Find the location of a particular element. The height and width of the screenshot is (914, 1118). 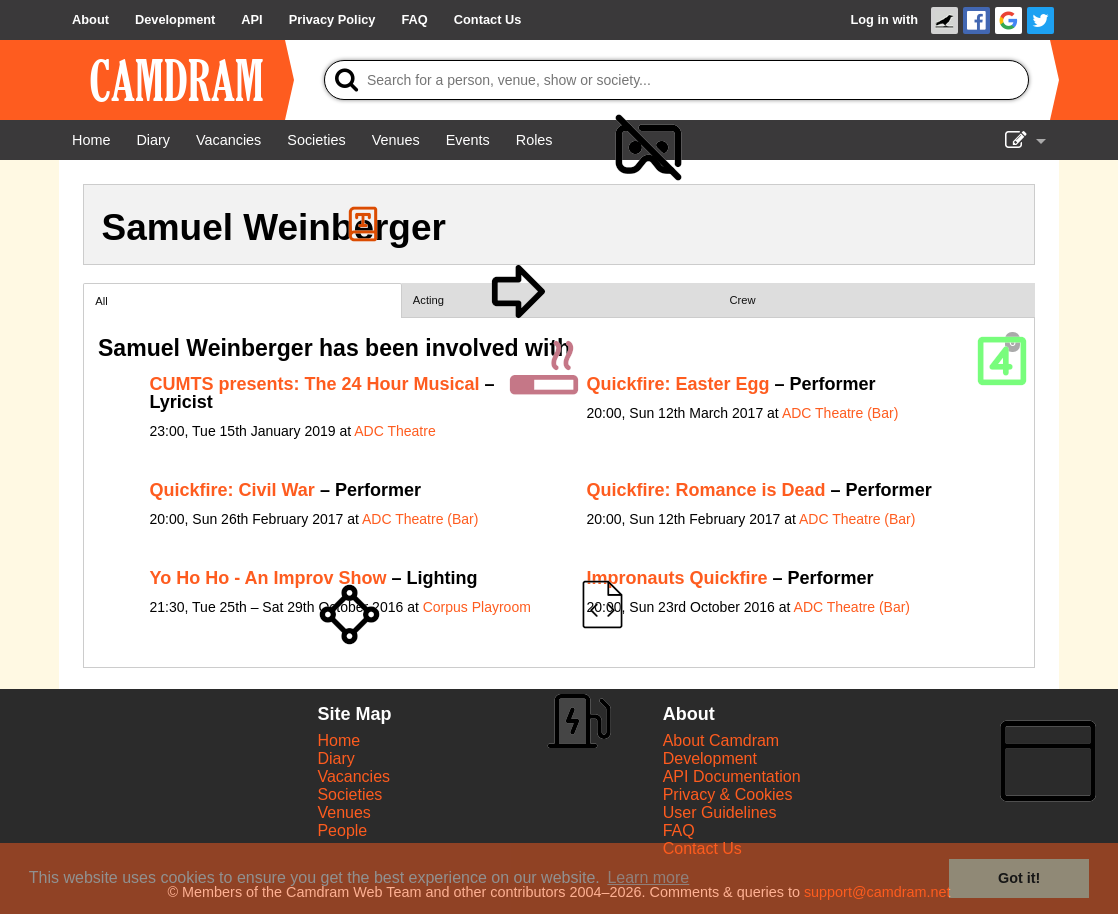

view ring network topology is located at coordinates (349, 614).